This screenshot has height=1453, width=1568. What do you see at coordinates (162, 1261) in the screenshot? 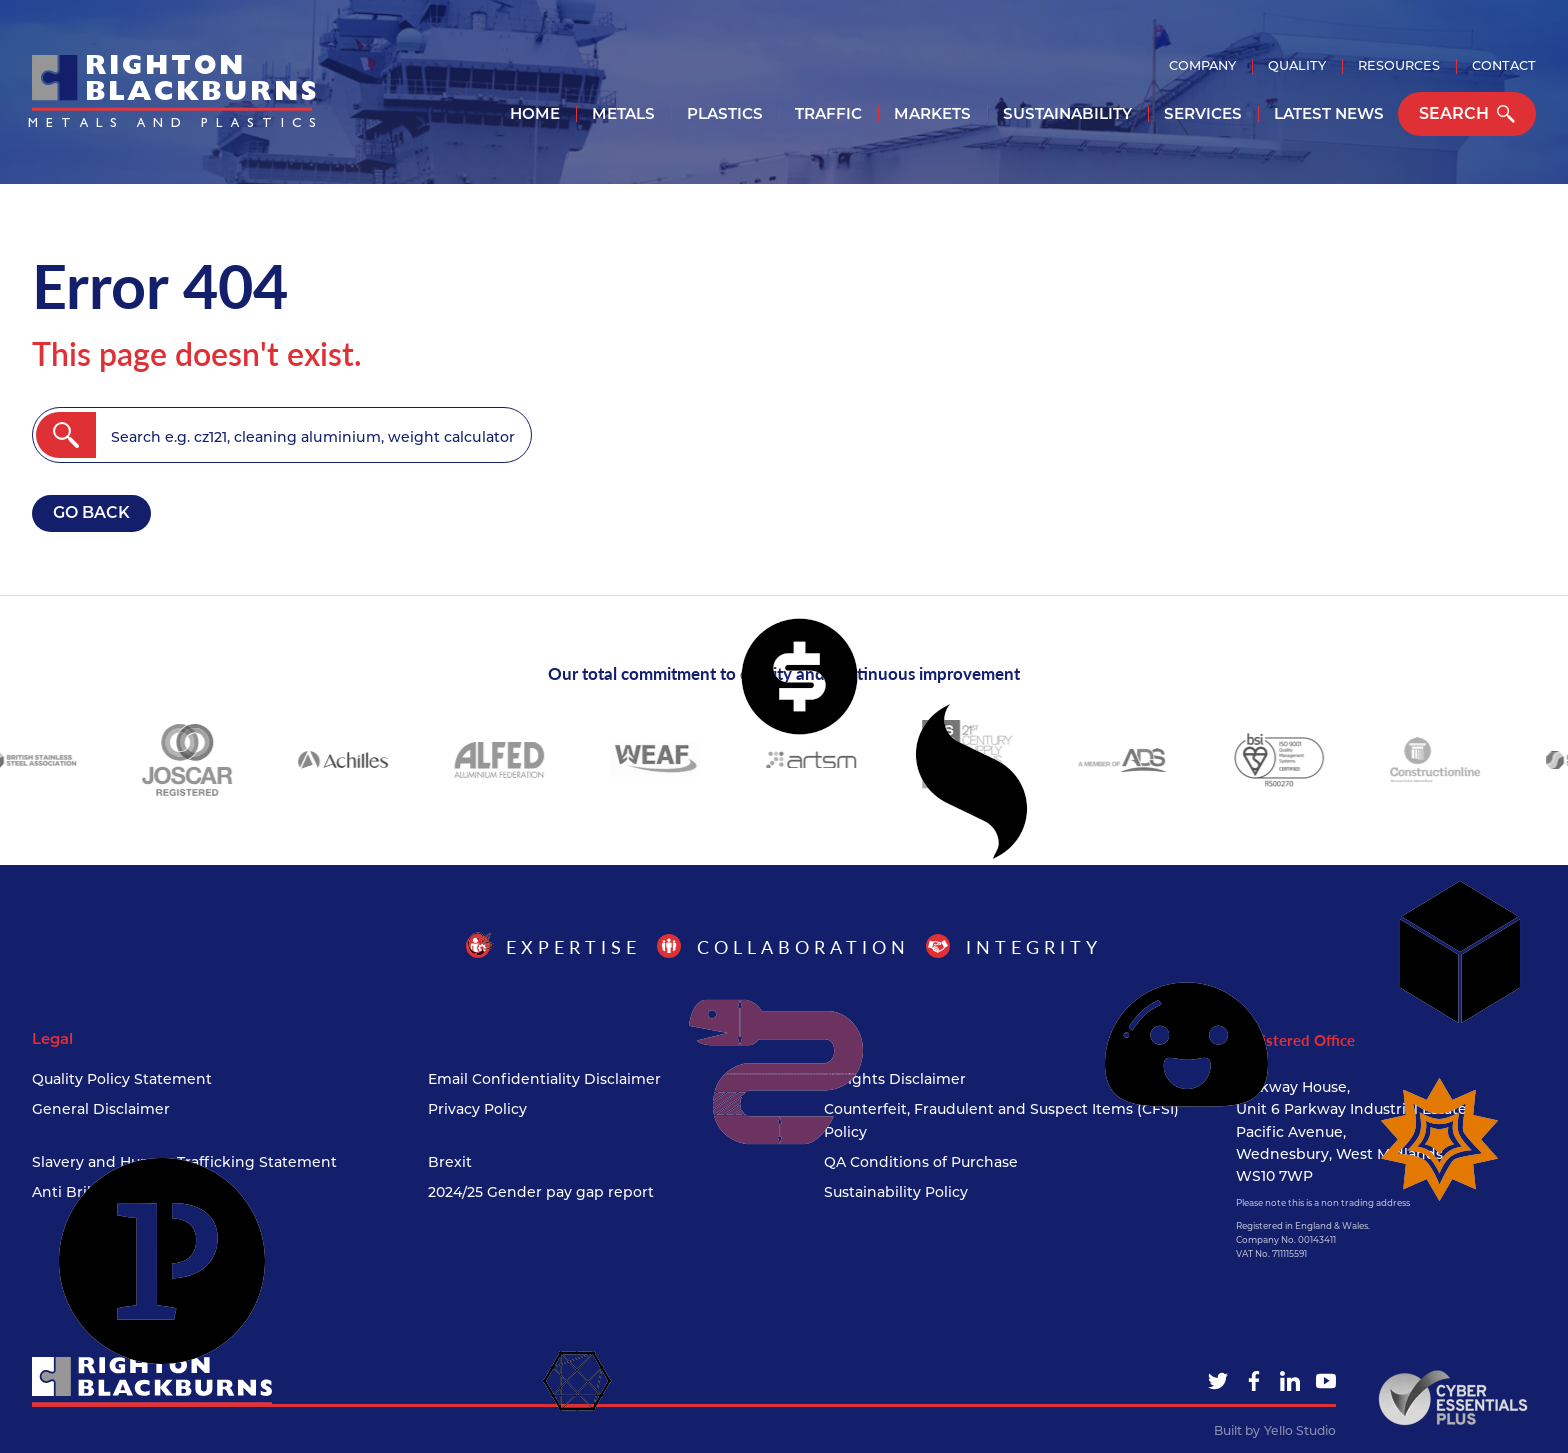
I see `Processing Foundation logo` at bounding box center [162, 1261].